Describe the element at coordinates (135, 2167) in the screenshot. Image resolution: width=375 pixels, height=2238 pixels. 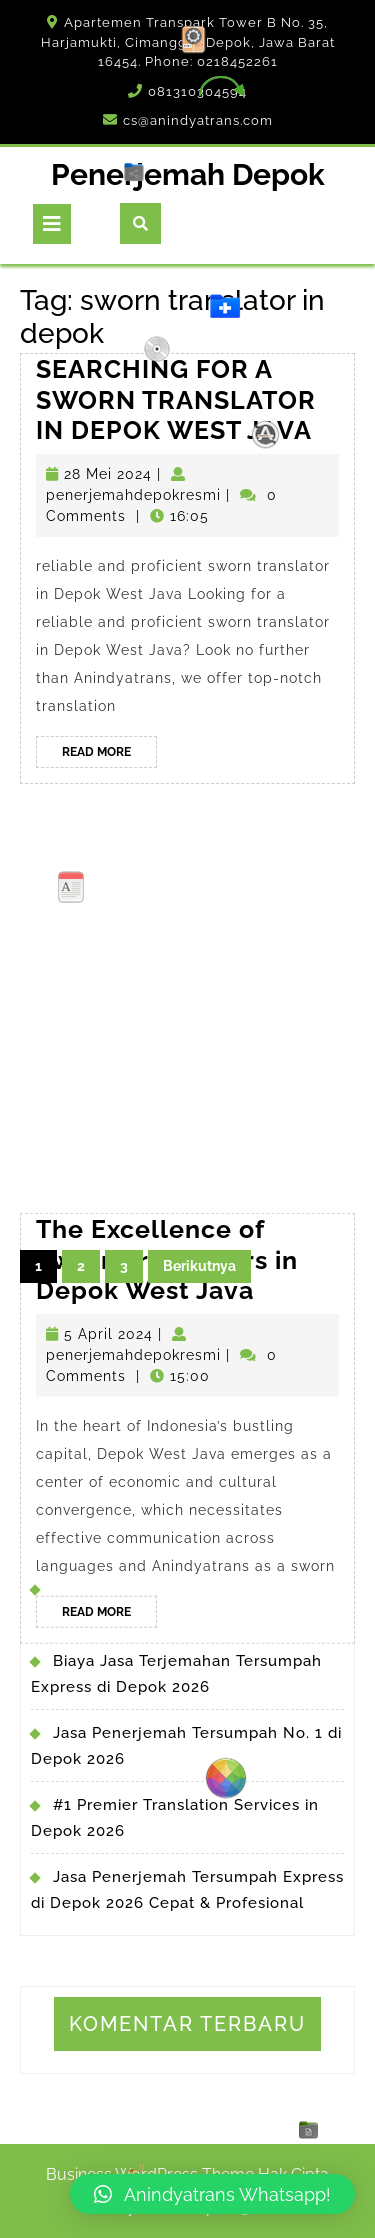
I see `reply to all recipients of an email` at that location.